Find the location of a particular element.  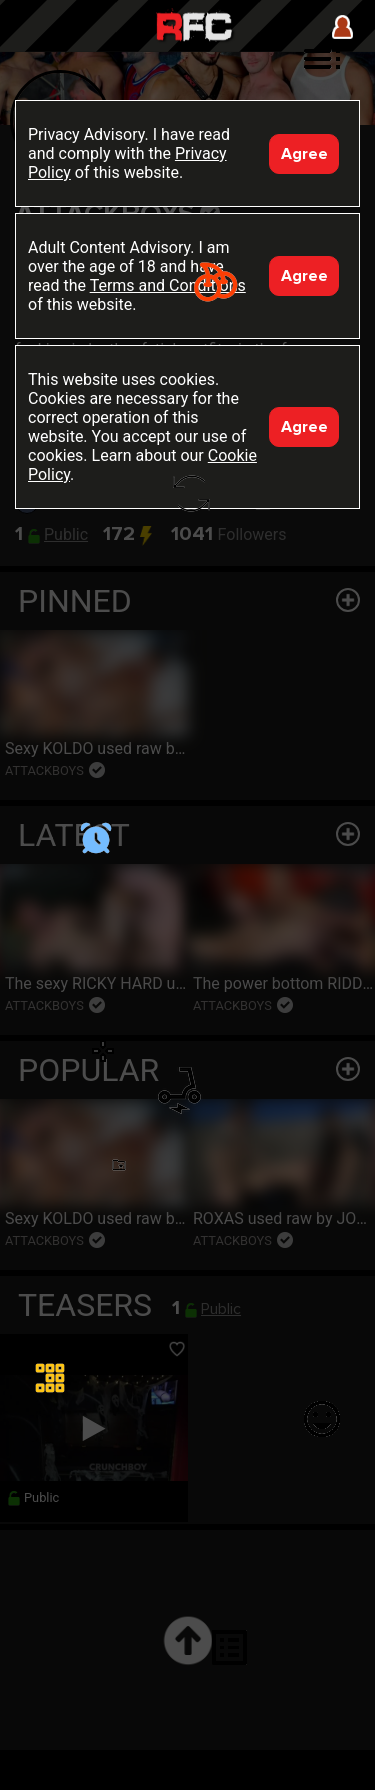

refresh or reload content is located at coordinates (191, 493).